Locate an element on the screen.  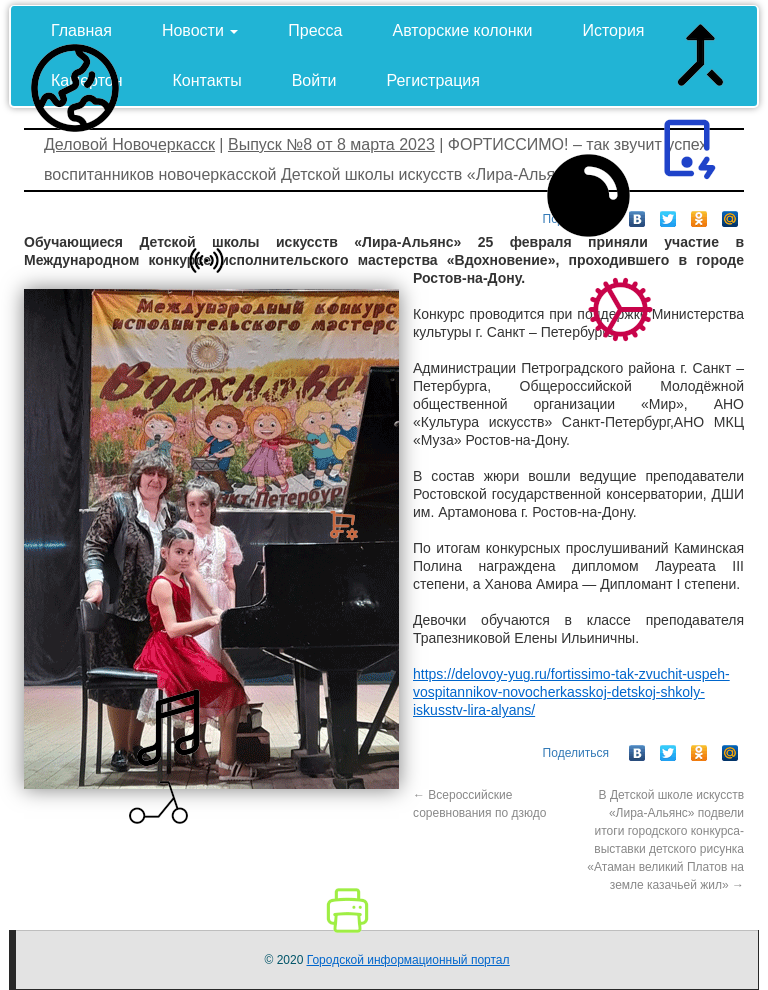
apply inner shadow effect to top-right corner is located at coordinates (588, 195).